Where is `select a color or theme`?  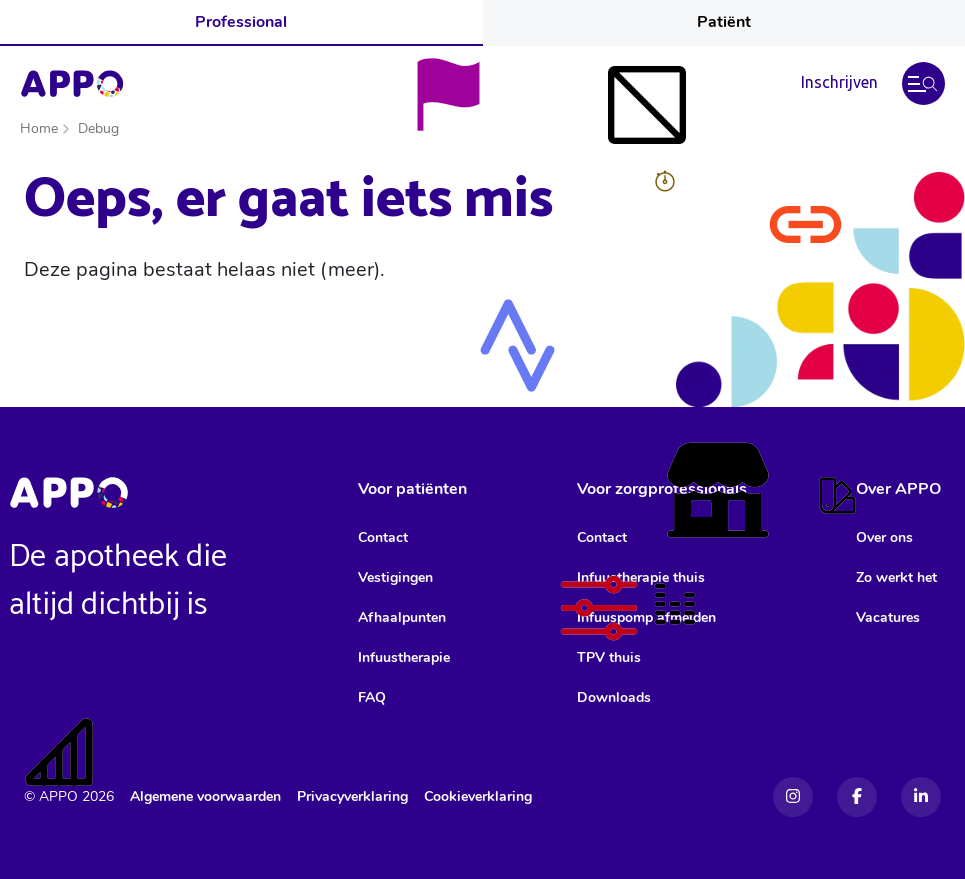
select a color or theme is located at coordinates (837, 495).